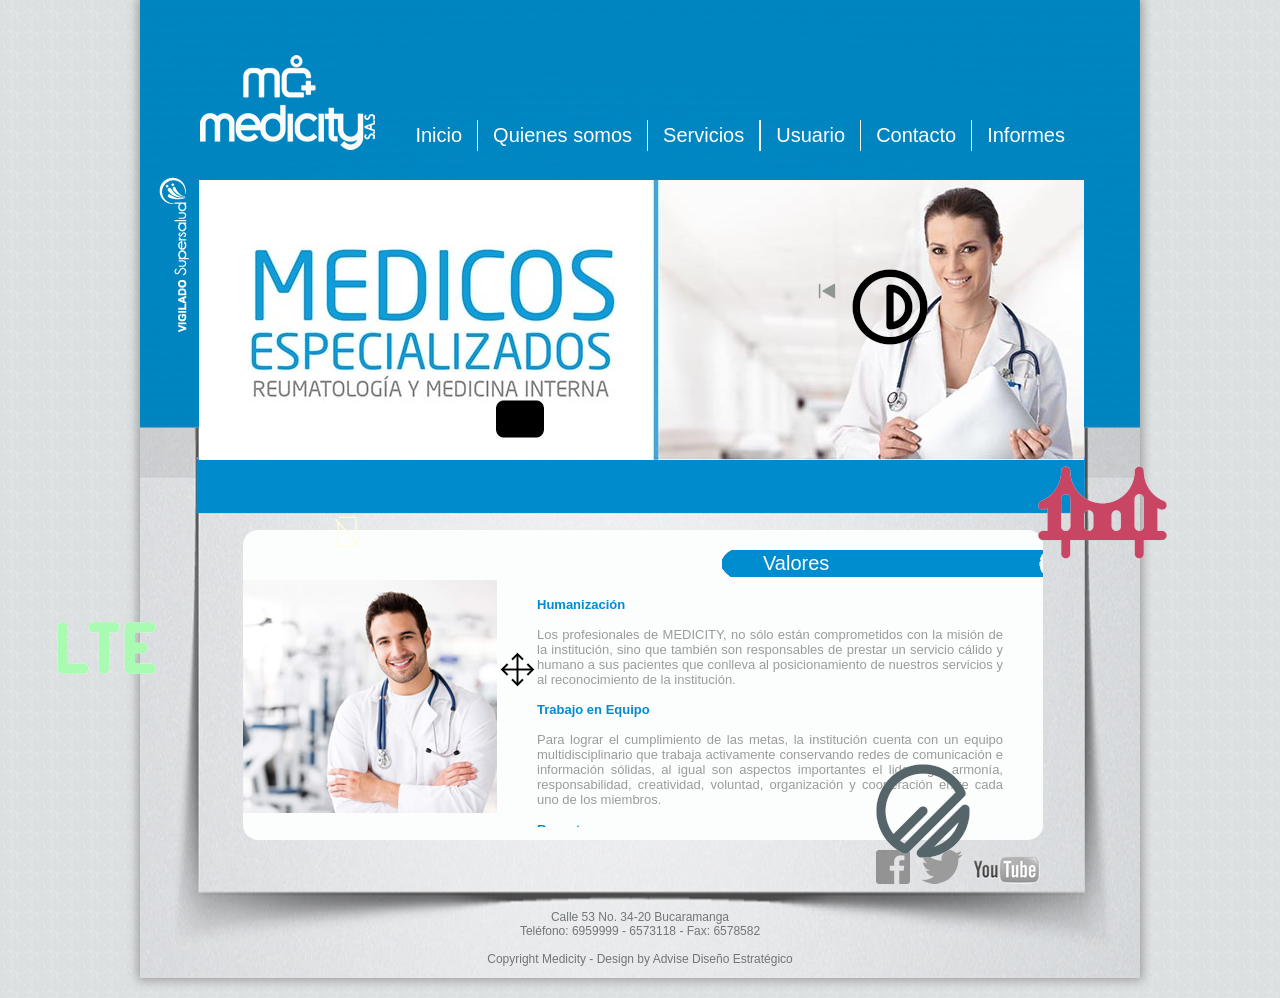 The width and height of the screenshot is (1280, 998). Describe the element at coordinates (827, 291) in the screenshot. I see `skip to previous track` at that location.